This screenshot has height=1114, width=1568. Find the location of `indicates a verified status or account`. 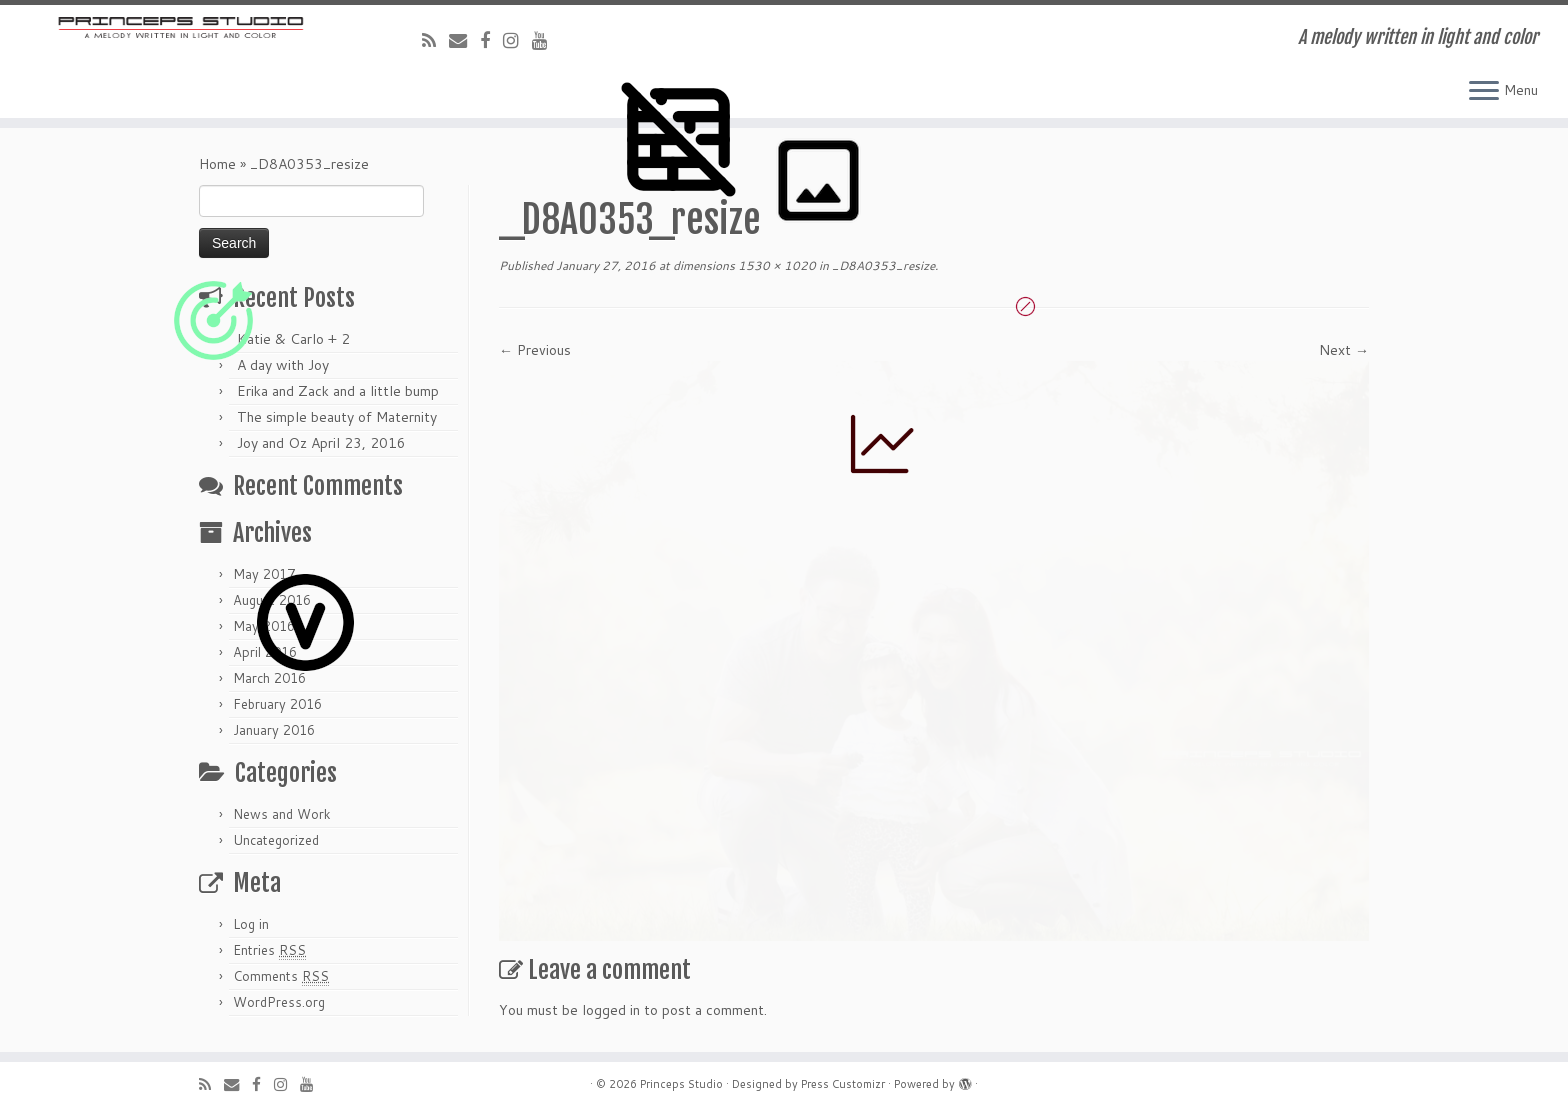

indicates a verified status or account is located at coordinates (305, 622).